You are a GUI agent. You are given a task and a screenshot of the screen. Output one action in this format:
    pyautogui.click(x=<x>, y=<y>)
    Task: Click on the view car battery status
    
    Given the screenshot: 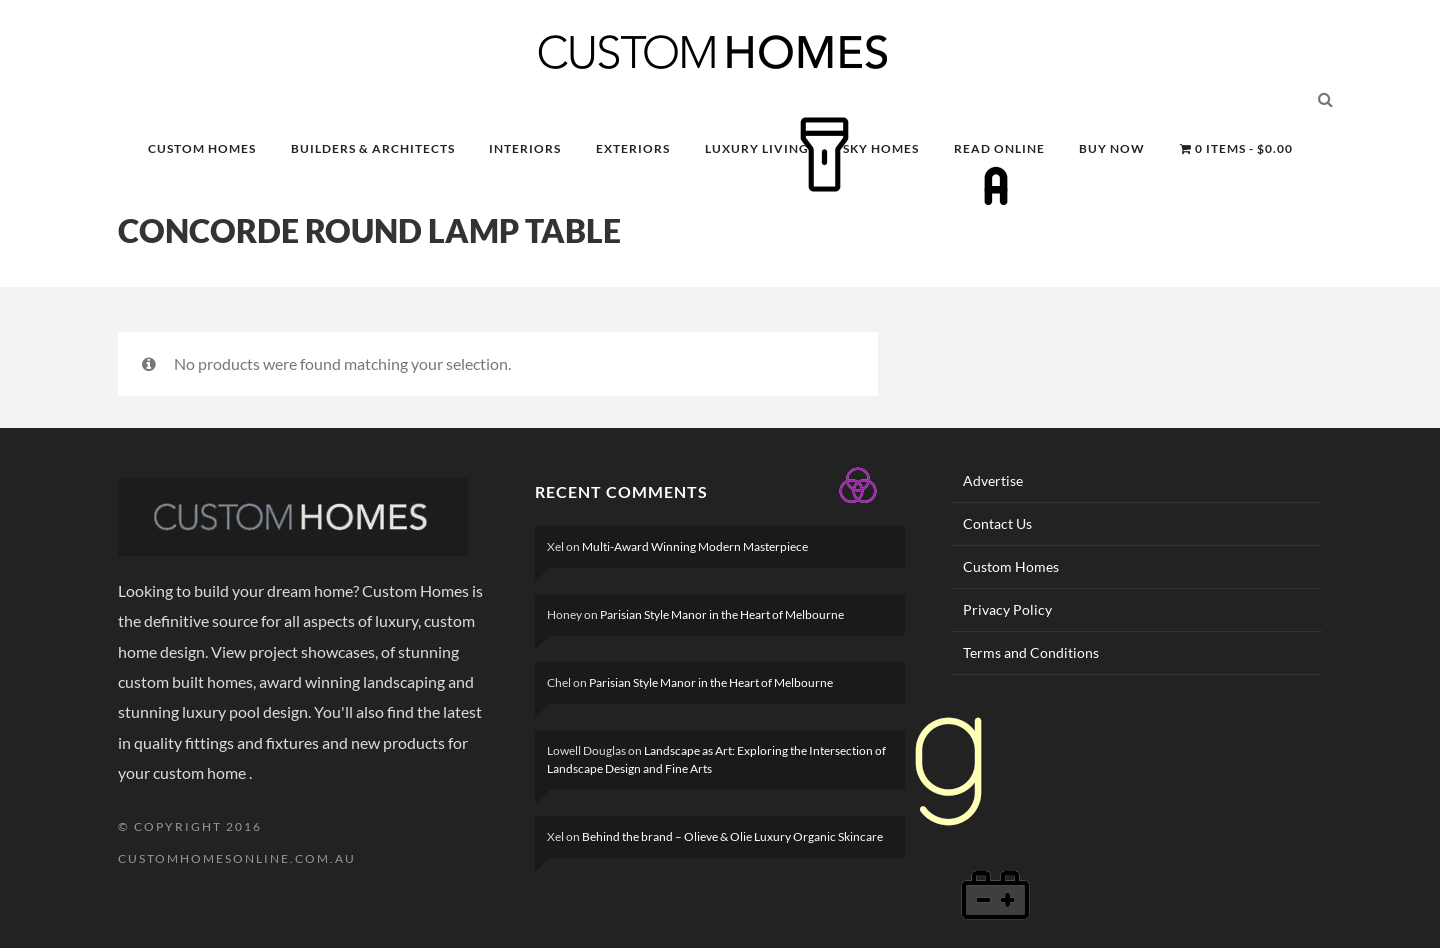 What is the action you would take?
    pyautogui.click(x=995, y=897)
    